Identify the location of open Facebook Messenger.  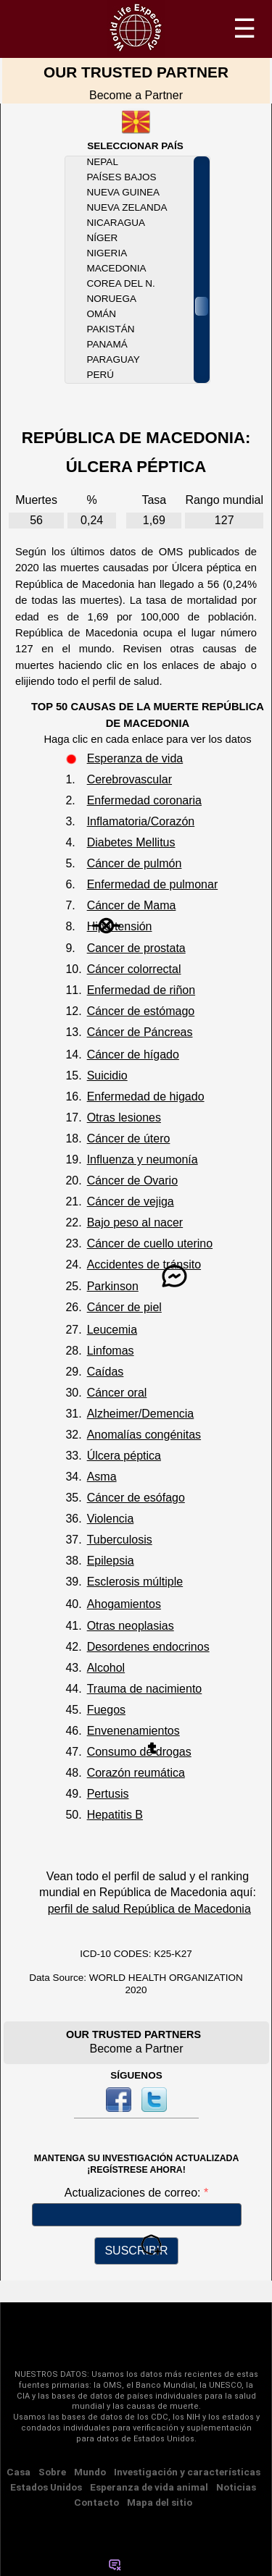
(174, 1276).